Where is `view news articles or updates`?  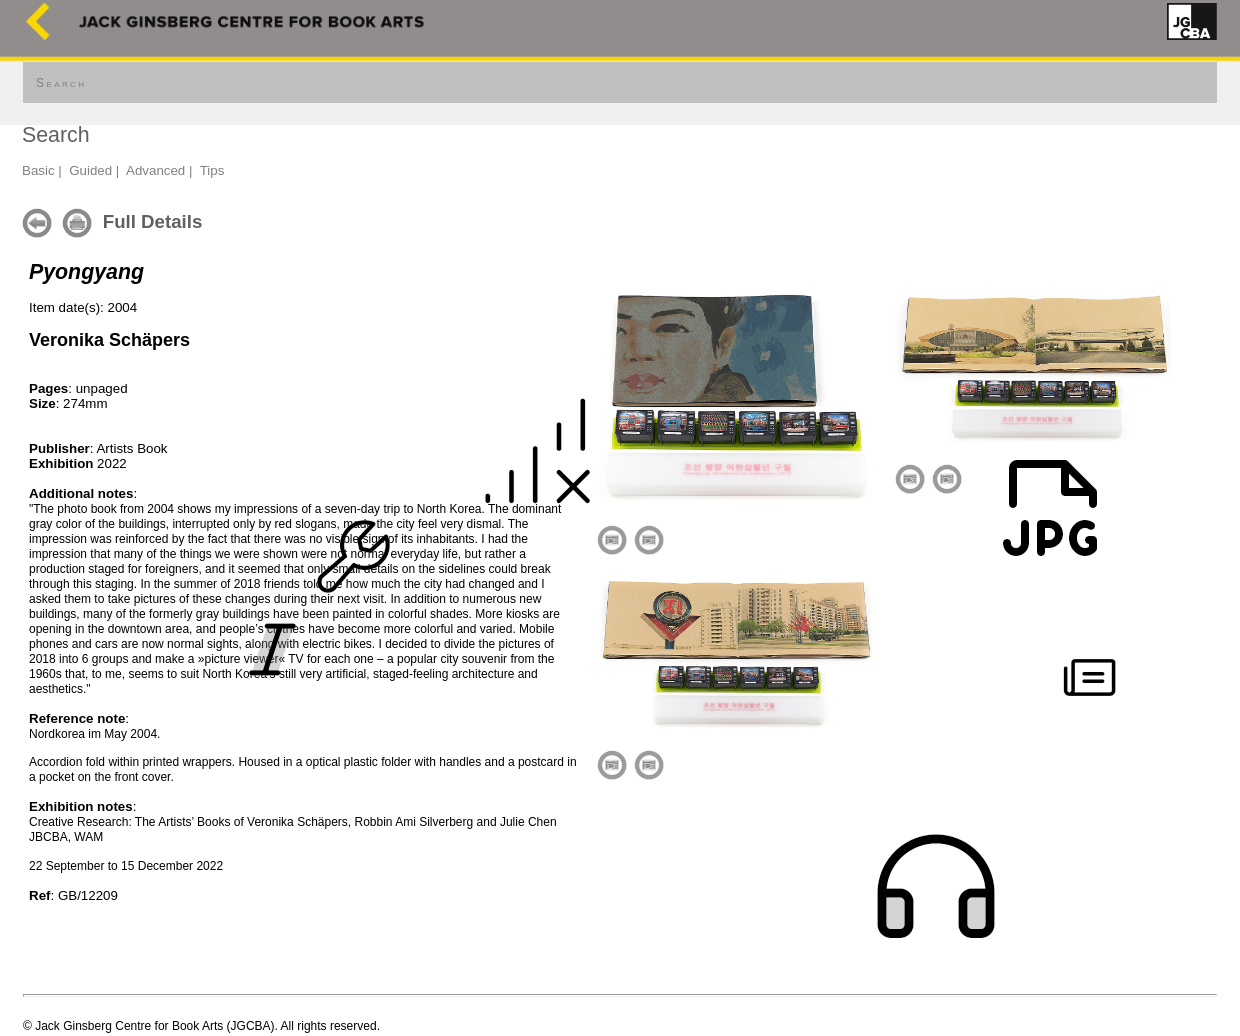
view news articles or updates is located at coordinates (1091, 677).